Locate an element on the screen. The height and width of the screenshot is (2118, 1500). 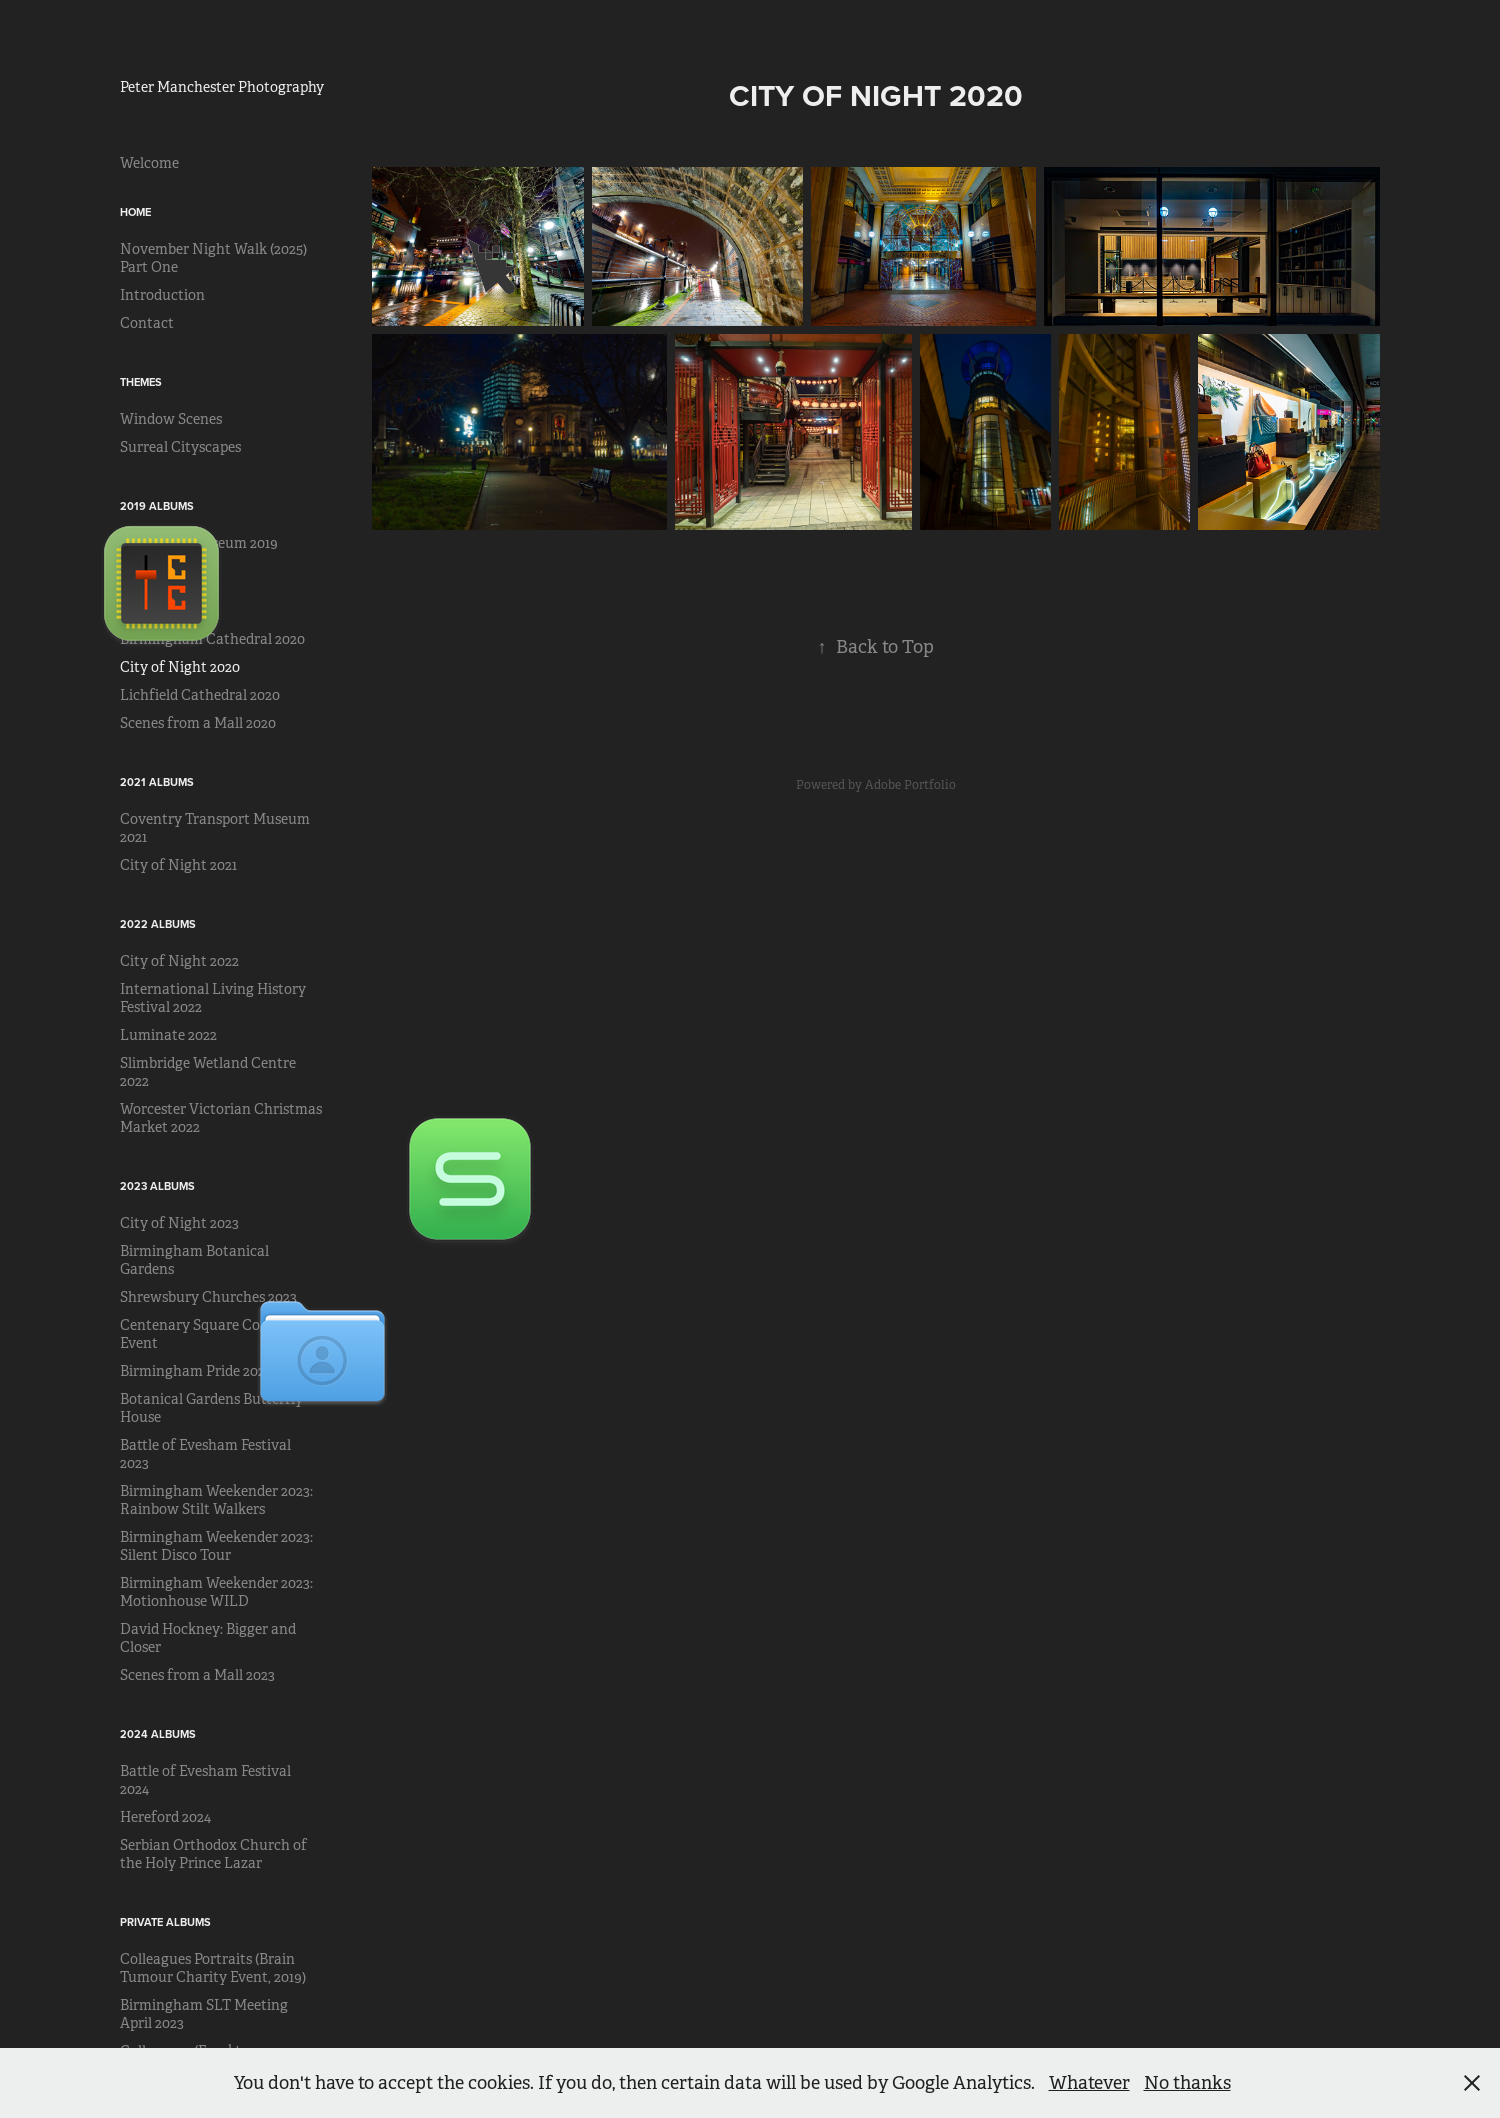
access remote desktop connections is located at coordinates (492, 266).